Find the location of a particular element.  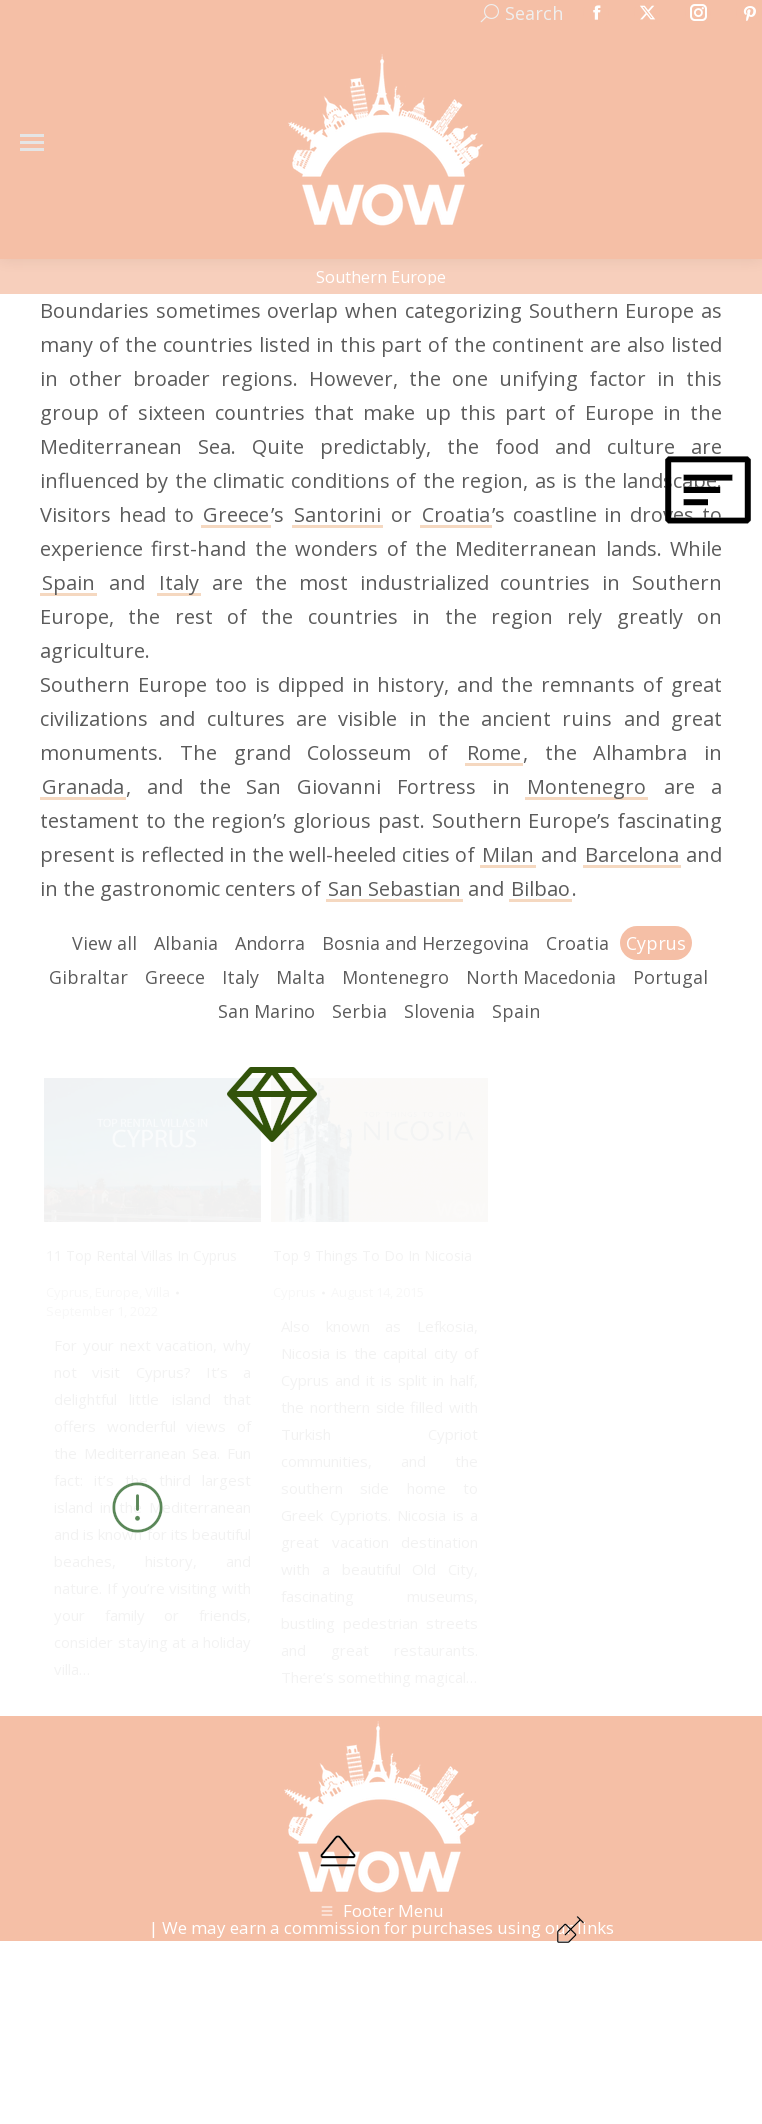

indicates a warning or caution state is located at coordinates (137, 1507).